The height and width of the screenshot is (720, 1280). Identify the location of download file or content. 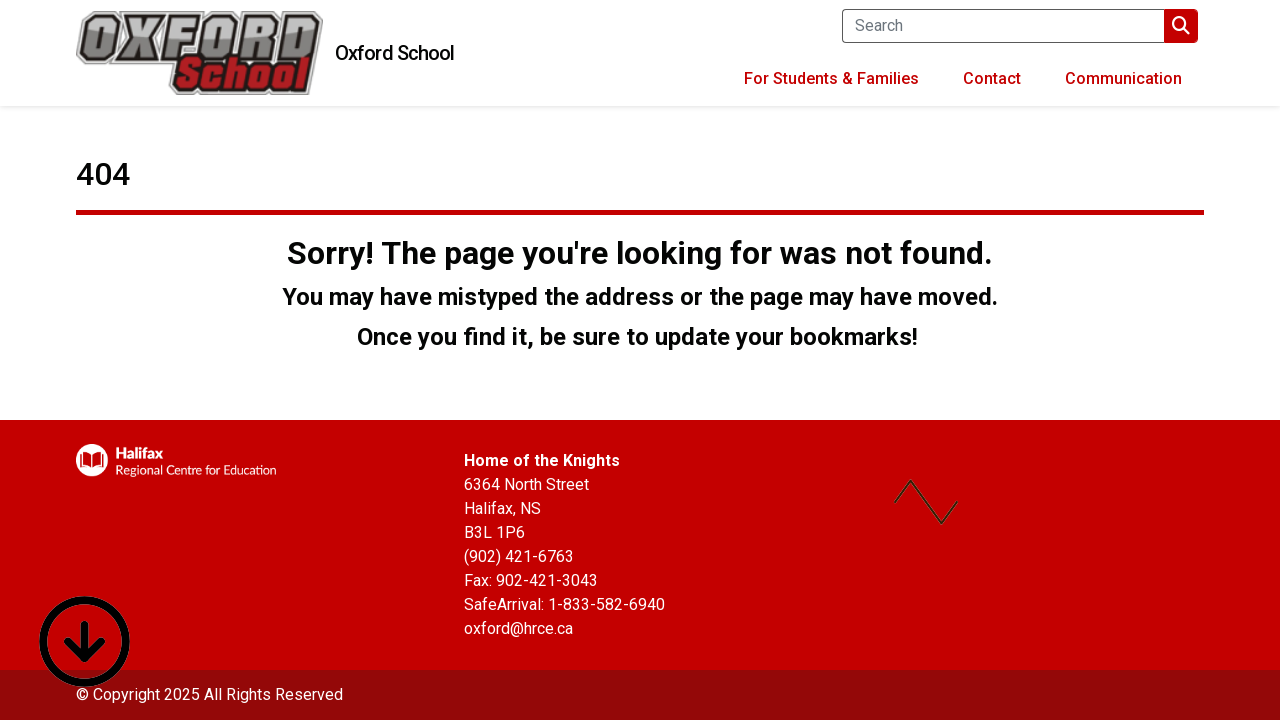
(84, 641).